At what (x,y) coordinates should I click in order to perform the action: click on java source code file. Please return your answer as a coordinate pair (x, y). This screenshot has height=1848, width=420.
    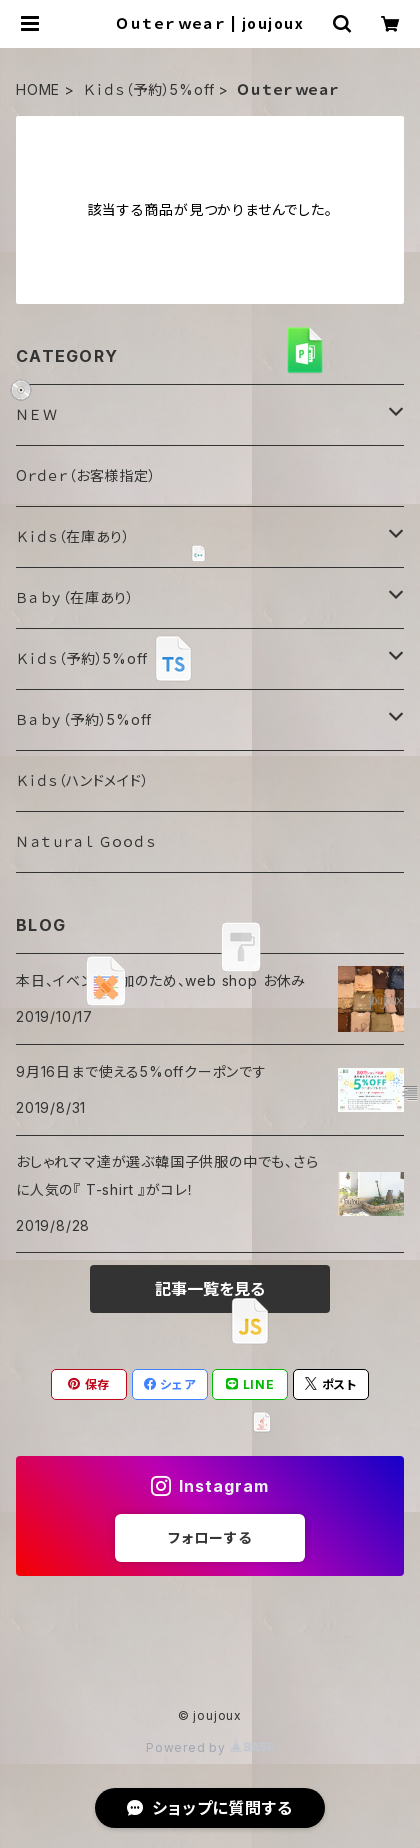
    Looking at the image, I should click on (262, 1422).